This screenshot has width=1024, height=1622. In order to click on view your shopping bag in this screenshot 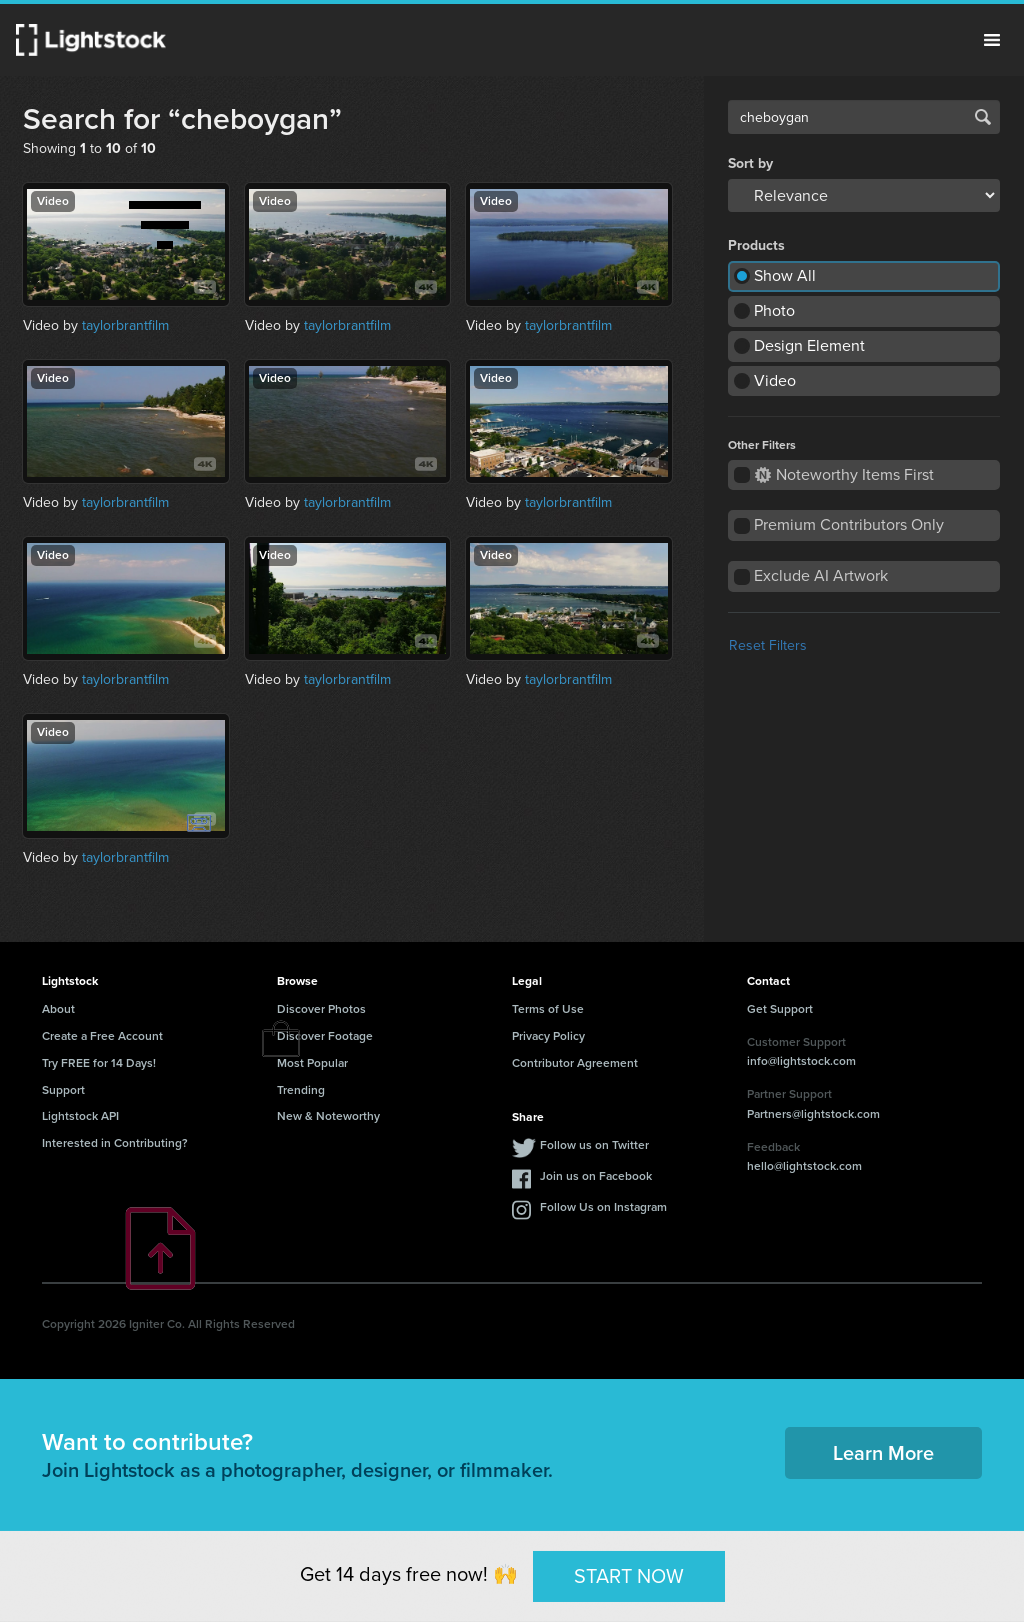, I will do `click(281, 1041)`.